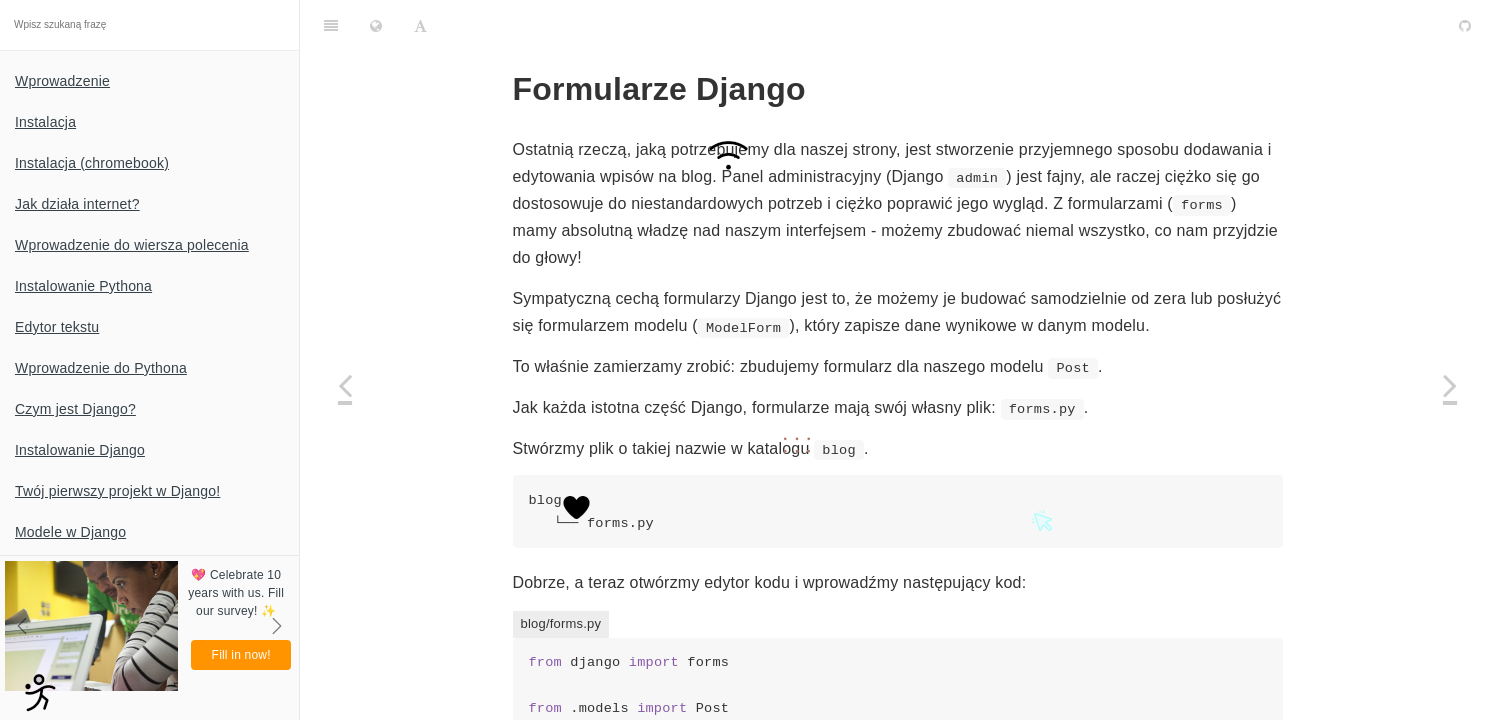 This screenshot has height=720, width=1495. What do you see at coordinates (39, 692) in the screenshot?
I see `access throwing or toss-related activities` at bounding box center [39, 692].